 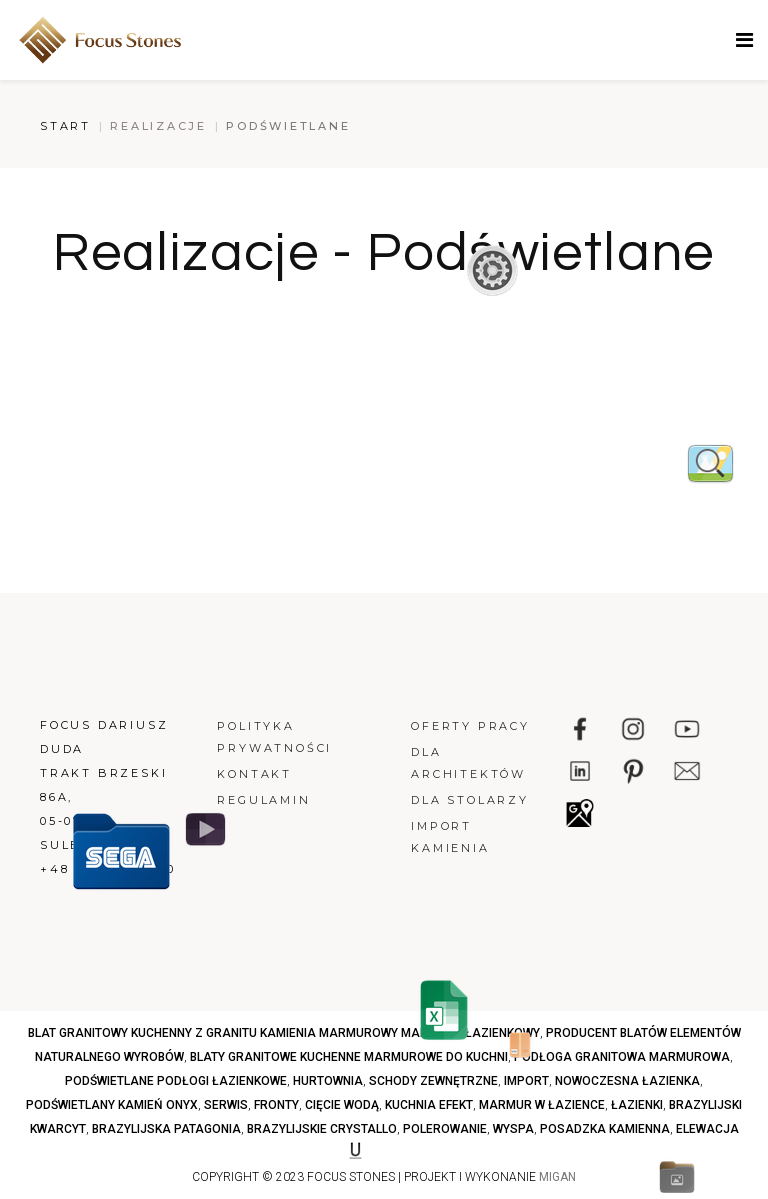 What do you see at coordinates (121, 854) in the screenshot?
I see `open folder containing sega games or files` at bounding box center [121, 854].